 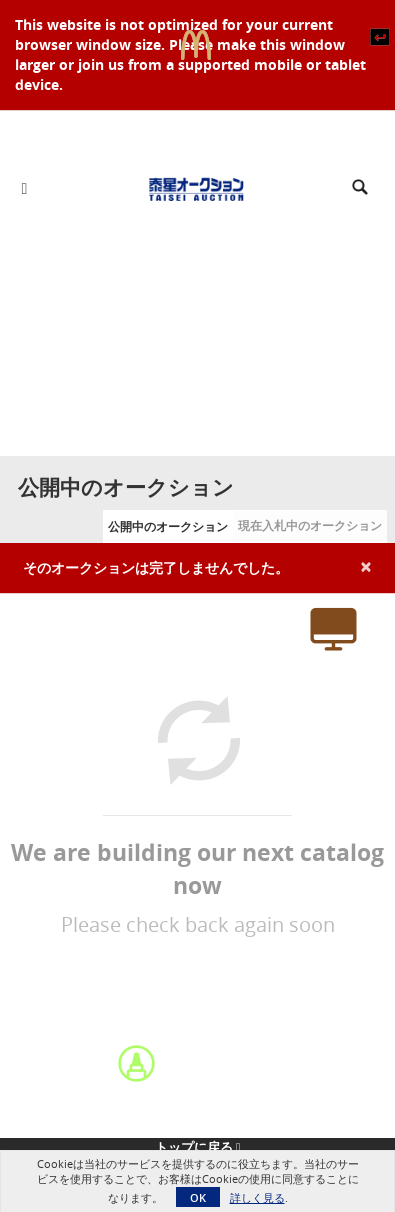 What do you see at coordinates (333, 627) in the screenshot?
I see `switch to desktop view` at bounding box center [333, 627].